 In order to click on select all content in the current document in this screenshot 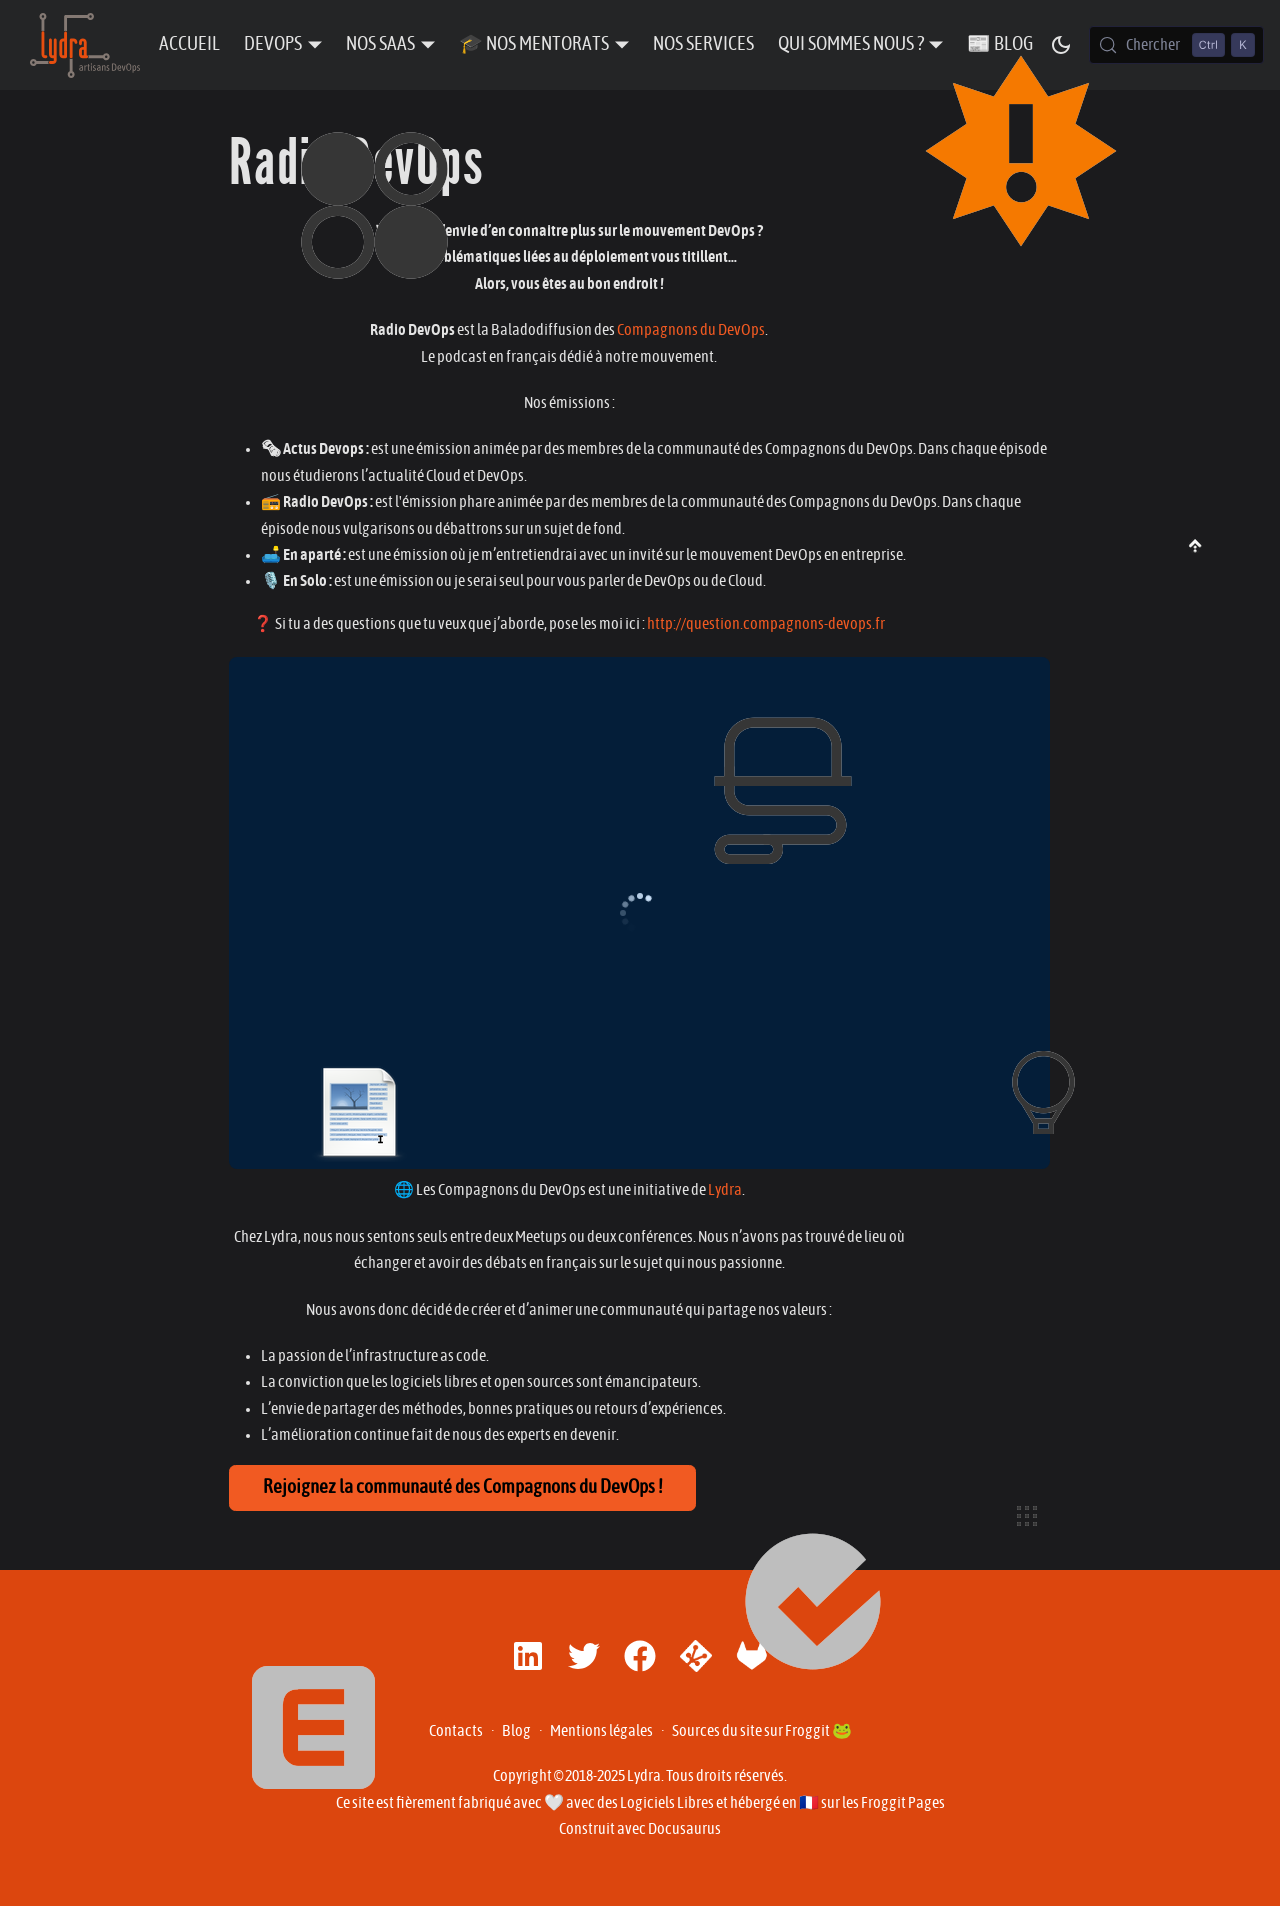, I will do `click(361, 1112)`.